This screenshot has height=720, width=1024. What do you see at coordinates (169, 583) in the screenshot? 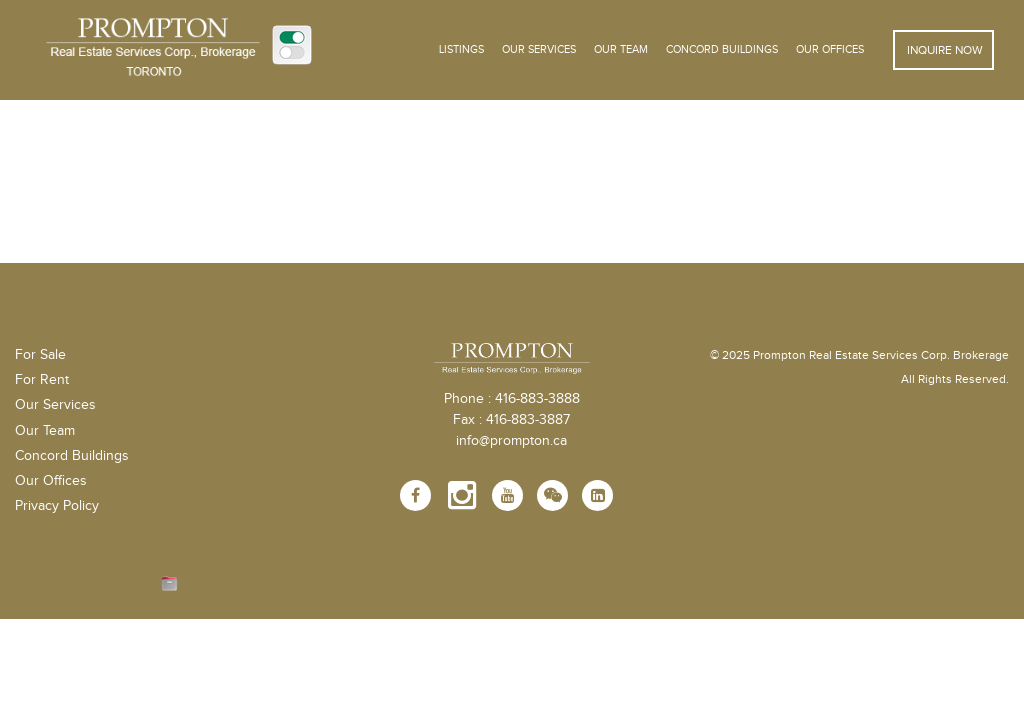
I see `open the file manager application` at bounding box center [169, 583].